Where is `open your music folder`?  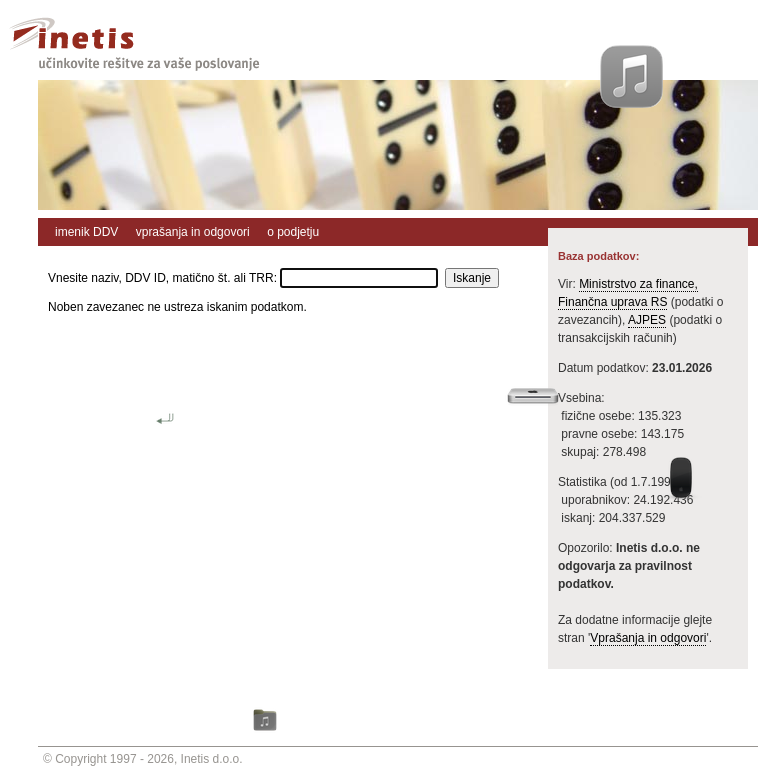 open your music folder is located at coordinates (265, 720).